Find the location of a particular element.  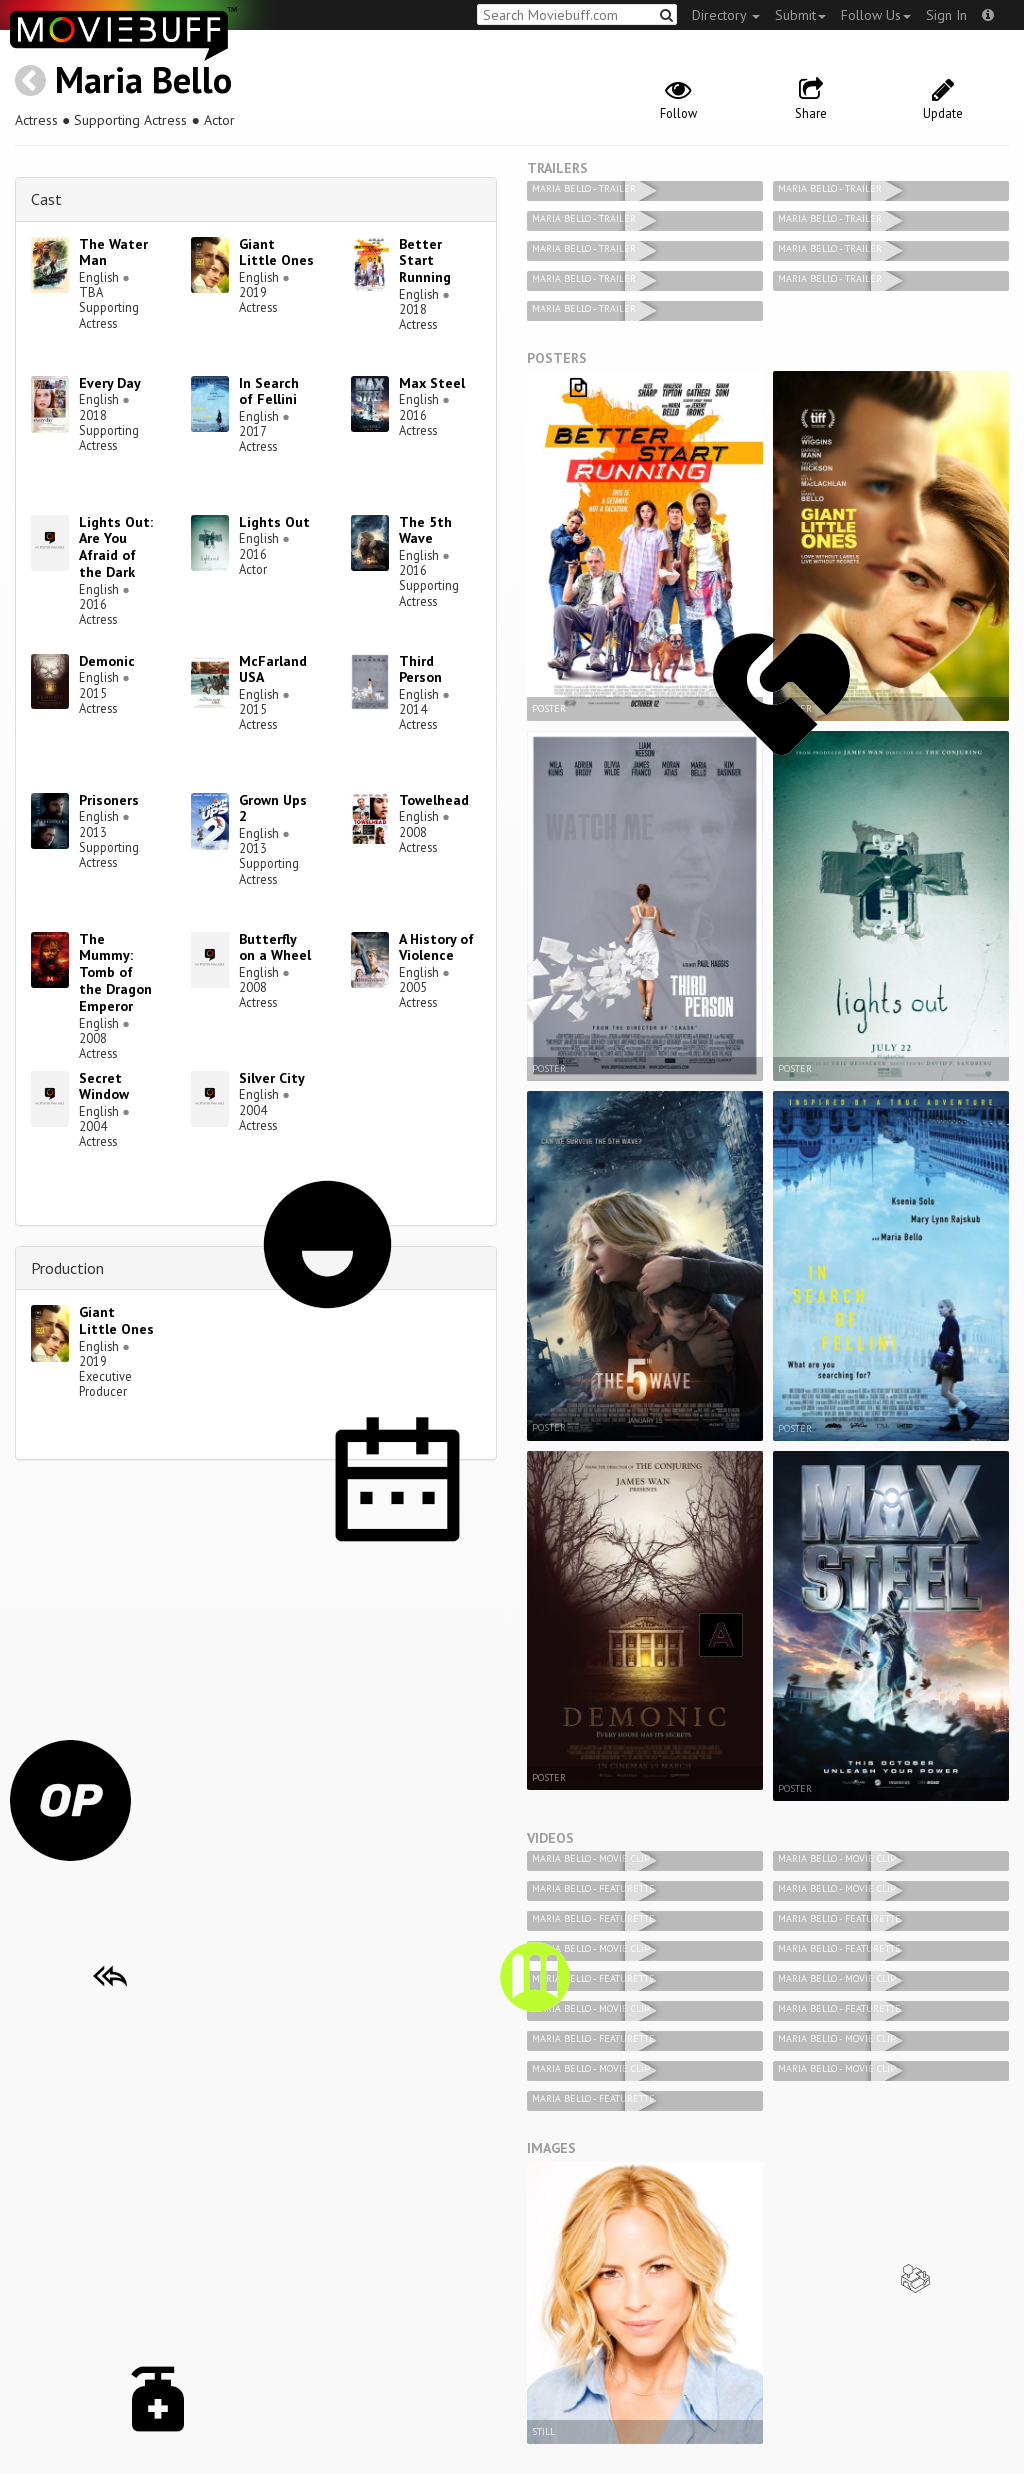

optimism blockchain network logo is located at coordinates (70, 1800).